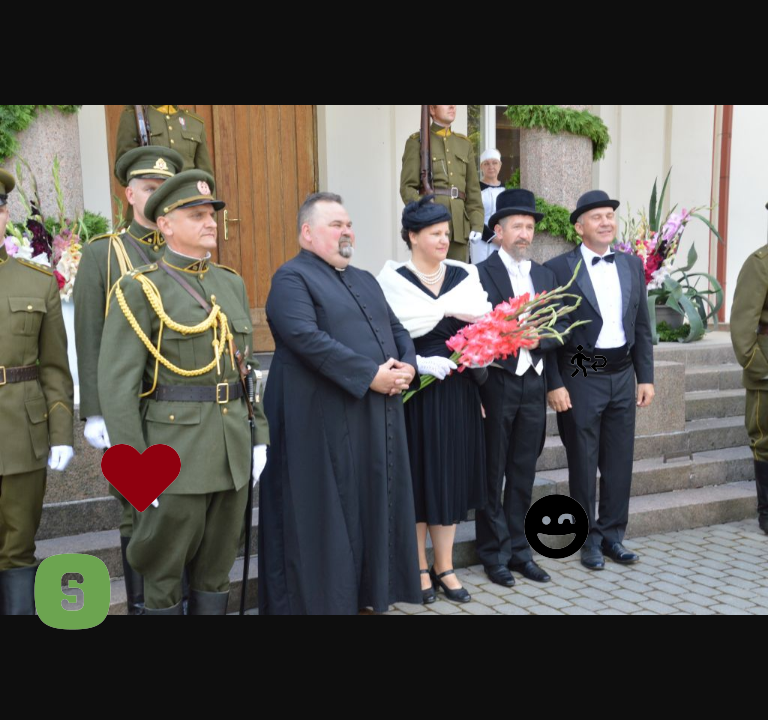  What do you see at coordinates (141, 476) in the screenshot?
I see `add to favorites` at bounding box center [141, 476].